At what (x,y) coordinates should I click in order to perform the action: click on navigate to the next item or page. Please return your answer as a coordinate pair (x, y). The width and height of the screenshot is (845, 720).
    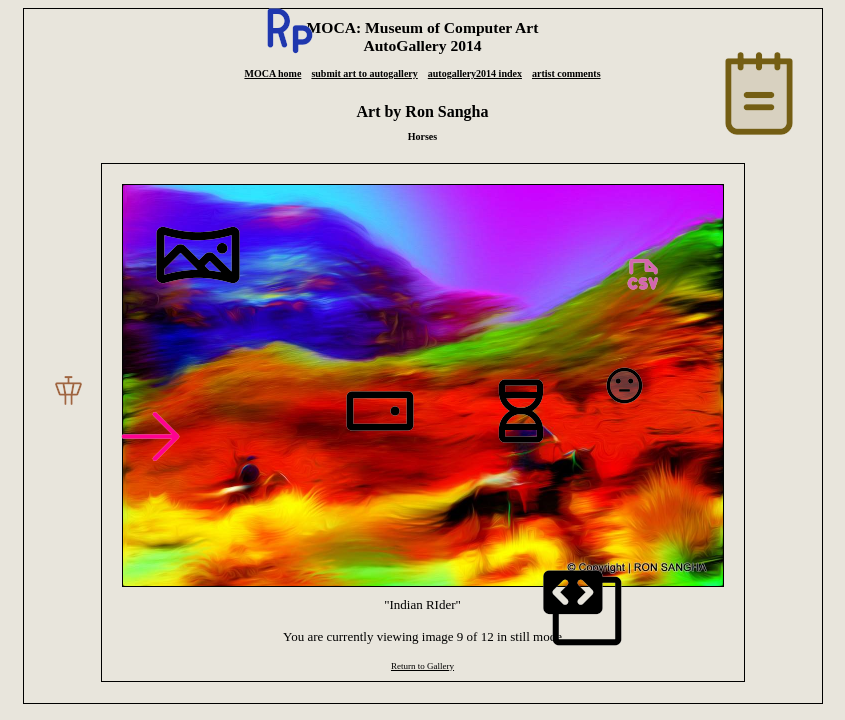
    Looking at the image, I should click on (150, 436).